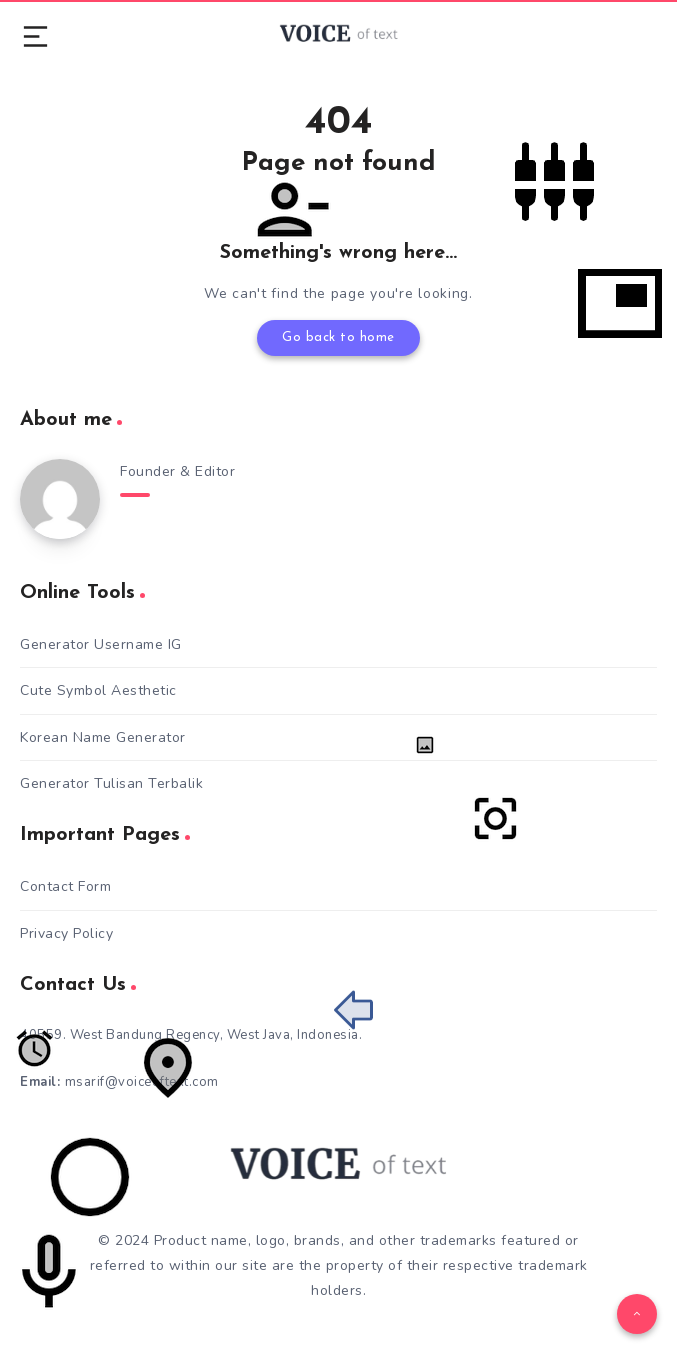 Image resolution: width=677 pixels, height=1354 pixels. Describe the element at coordinates (34, 1048) in the screenshot. I see `set or manage alarms` at that location.